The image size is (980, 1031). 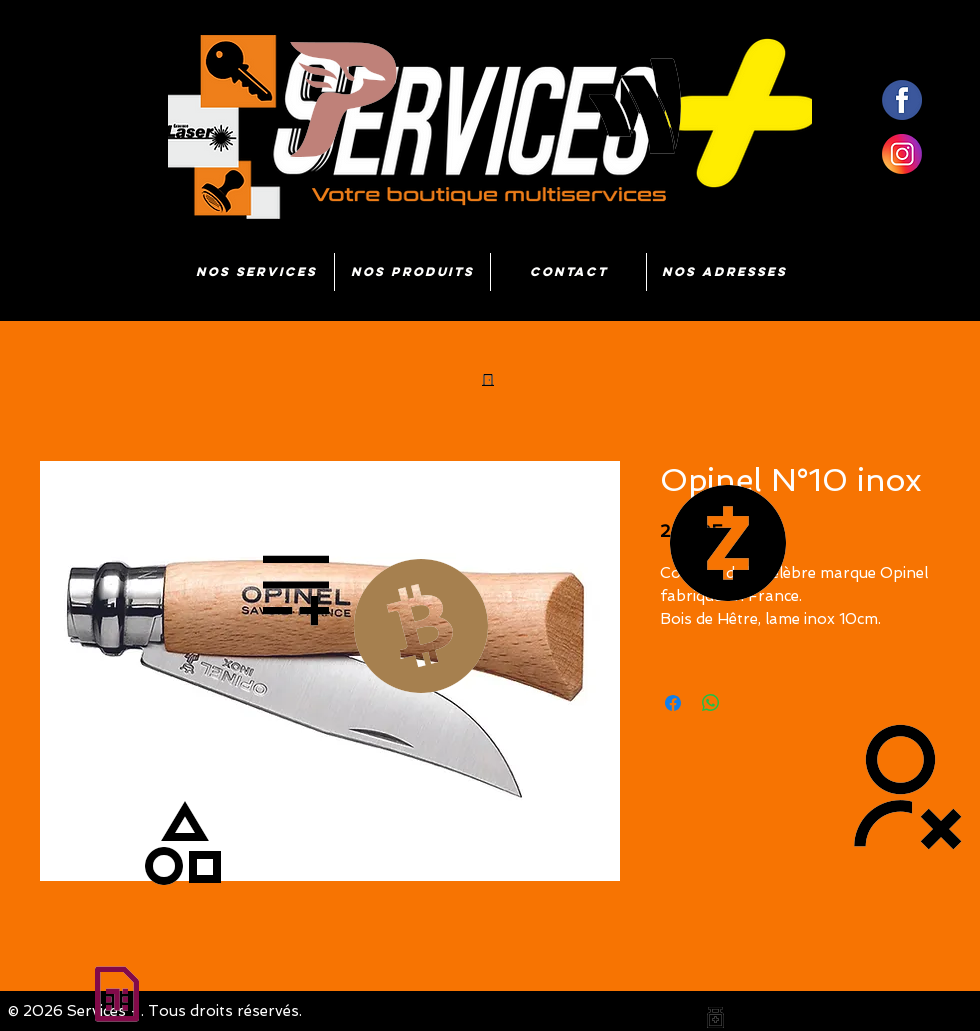 I want to click on access google wallet for payments, so click(x=635, y=106).